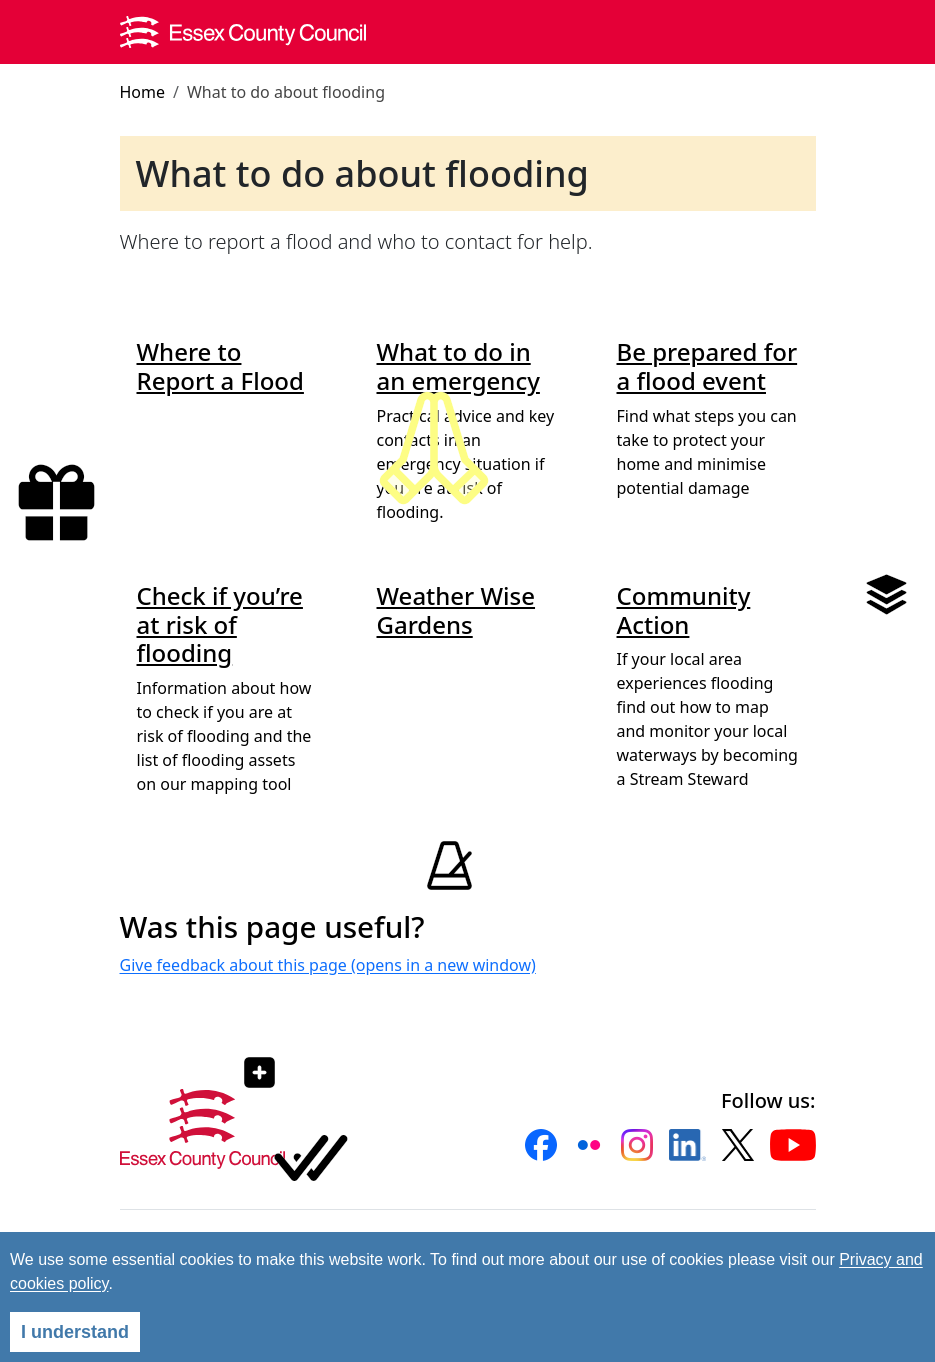 Image resolution: width=935 pixels, height=1362 pixels. What do you see at coordinates (56, 502) in the screenshot?
I see `access gifts or rewards` at bounding box center [56, 502].